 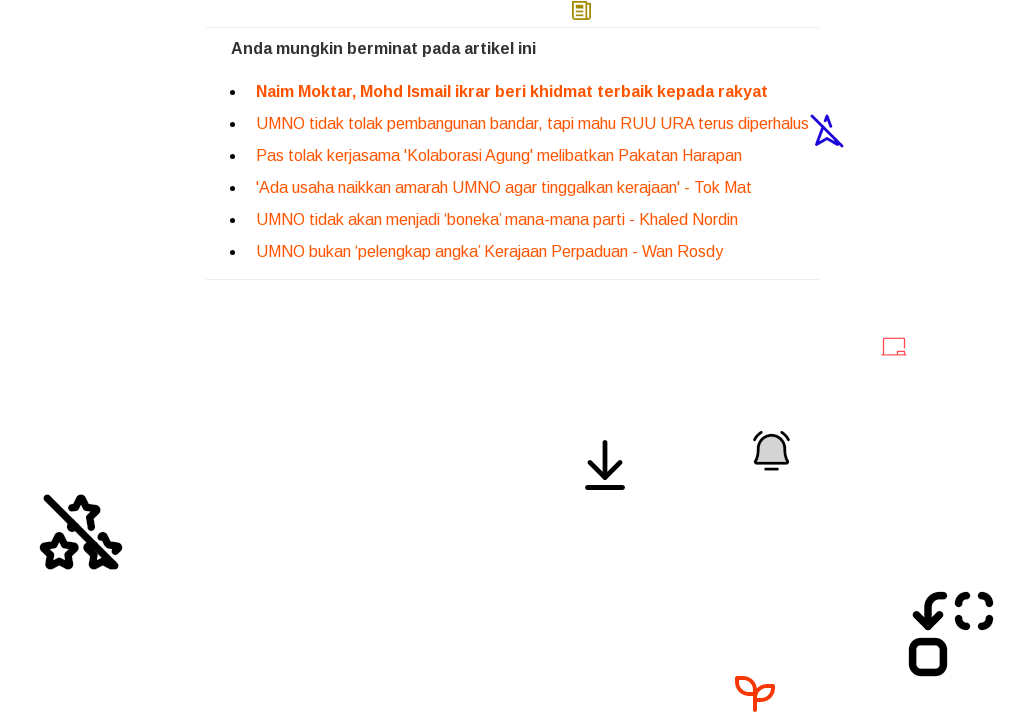 I want to click on view news articles, so click(x=581, y=10).